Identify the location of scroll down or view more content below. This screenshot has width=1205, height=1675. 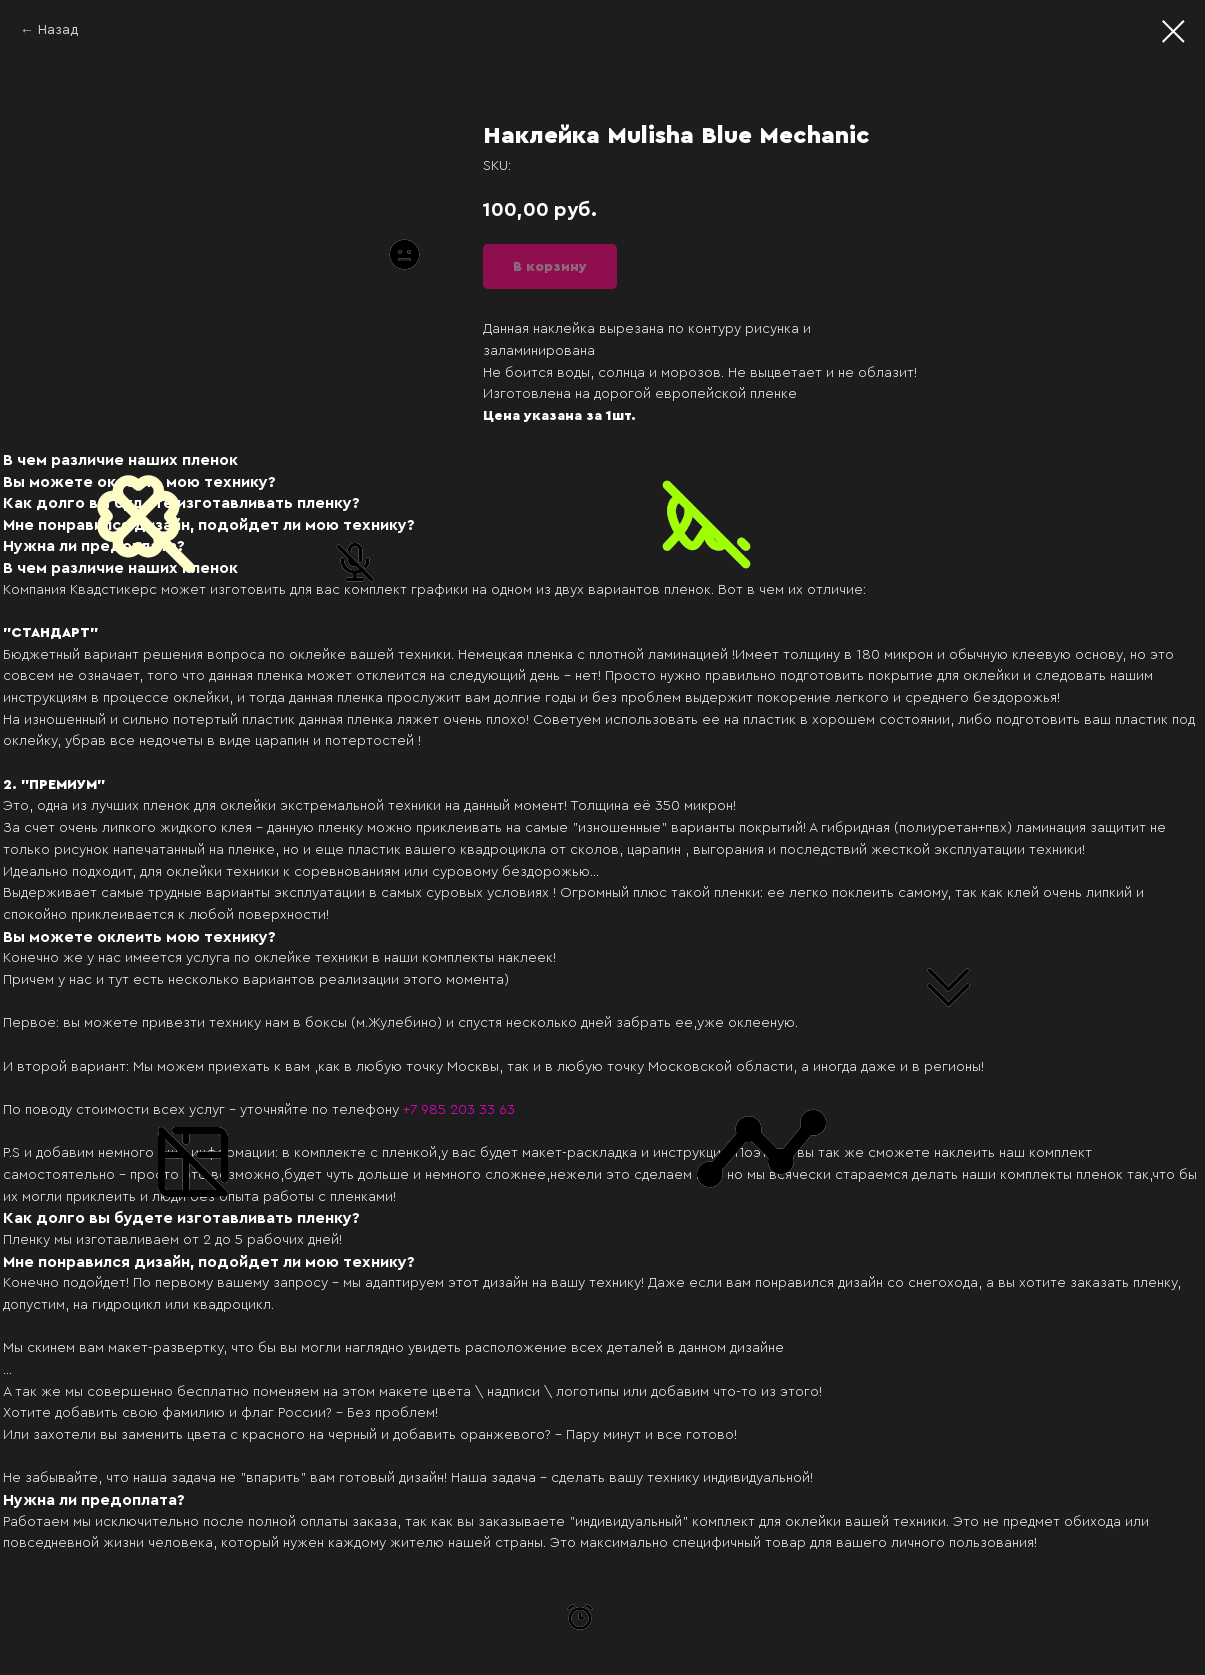
(948, 987).